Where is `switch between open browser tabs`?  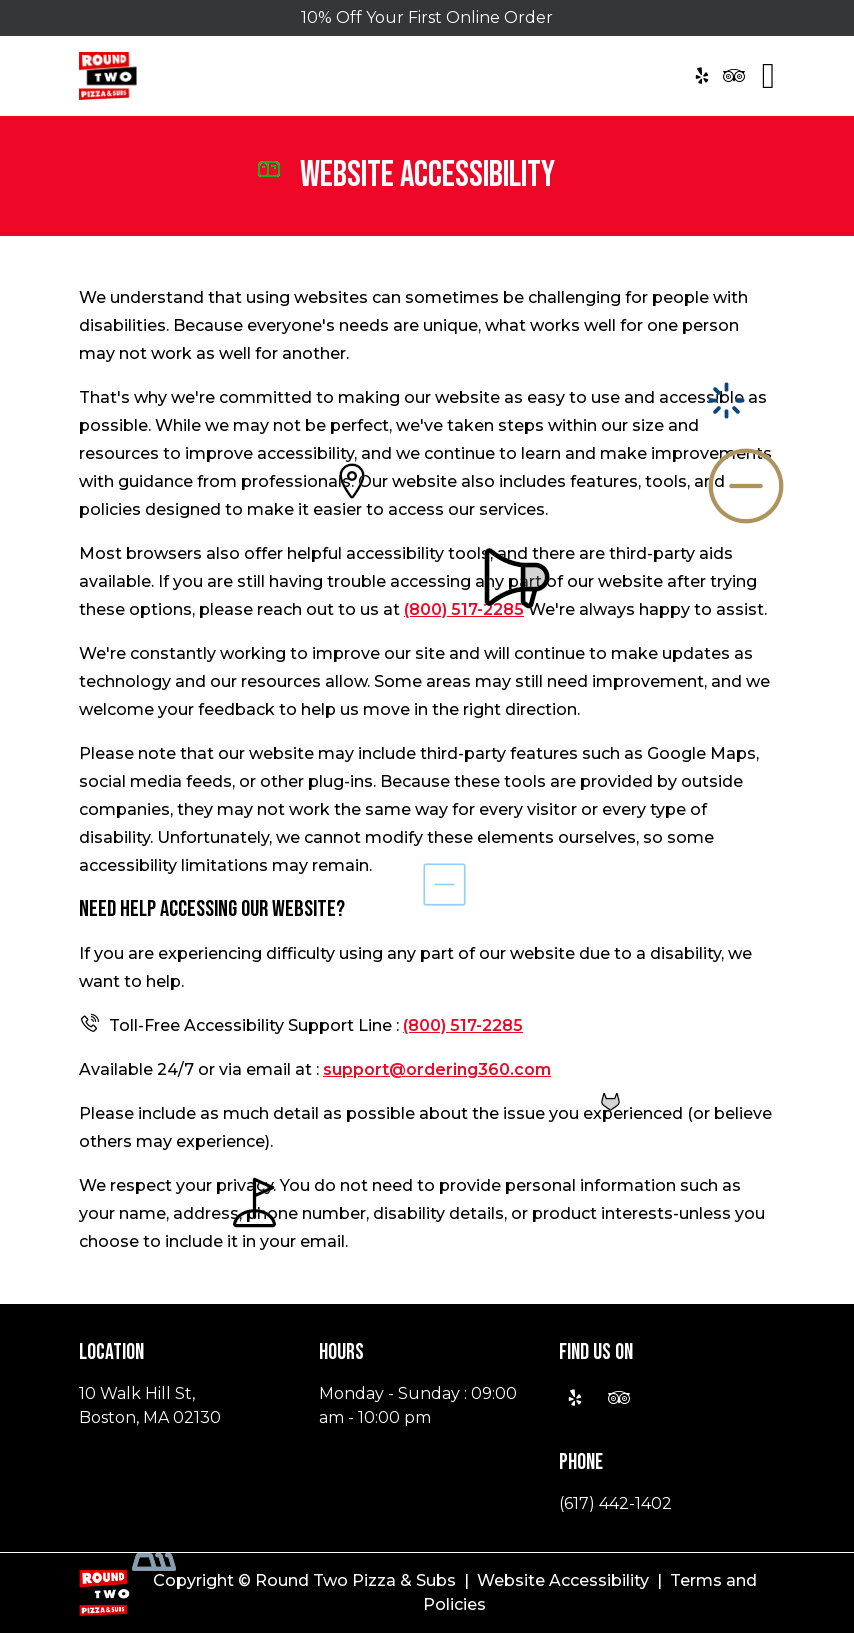
switch between open browser tabs is located at coordinates (154, 1562).